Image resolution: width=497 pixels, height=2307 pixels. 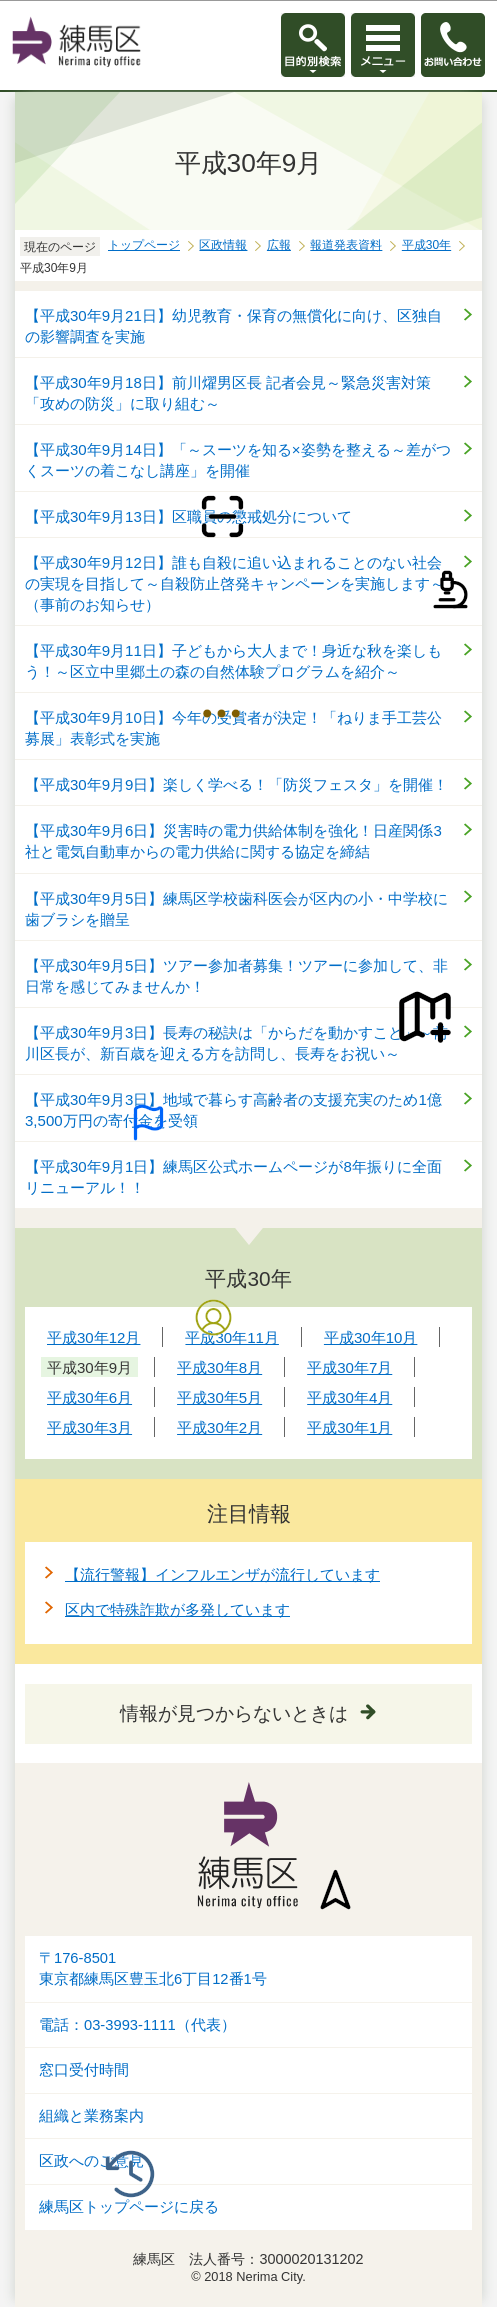 What do you see at coordinates (335, 1890) in the screenshot?
I see `navigate to current destination` at bounding box center [335, 1890].